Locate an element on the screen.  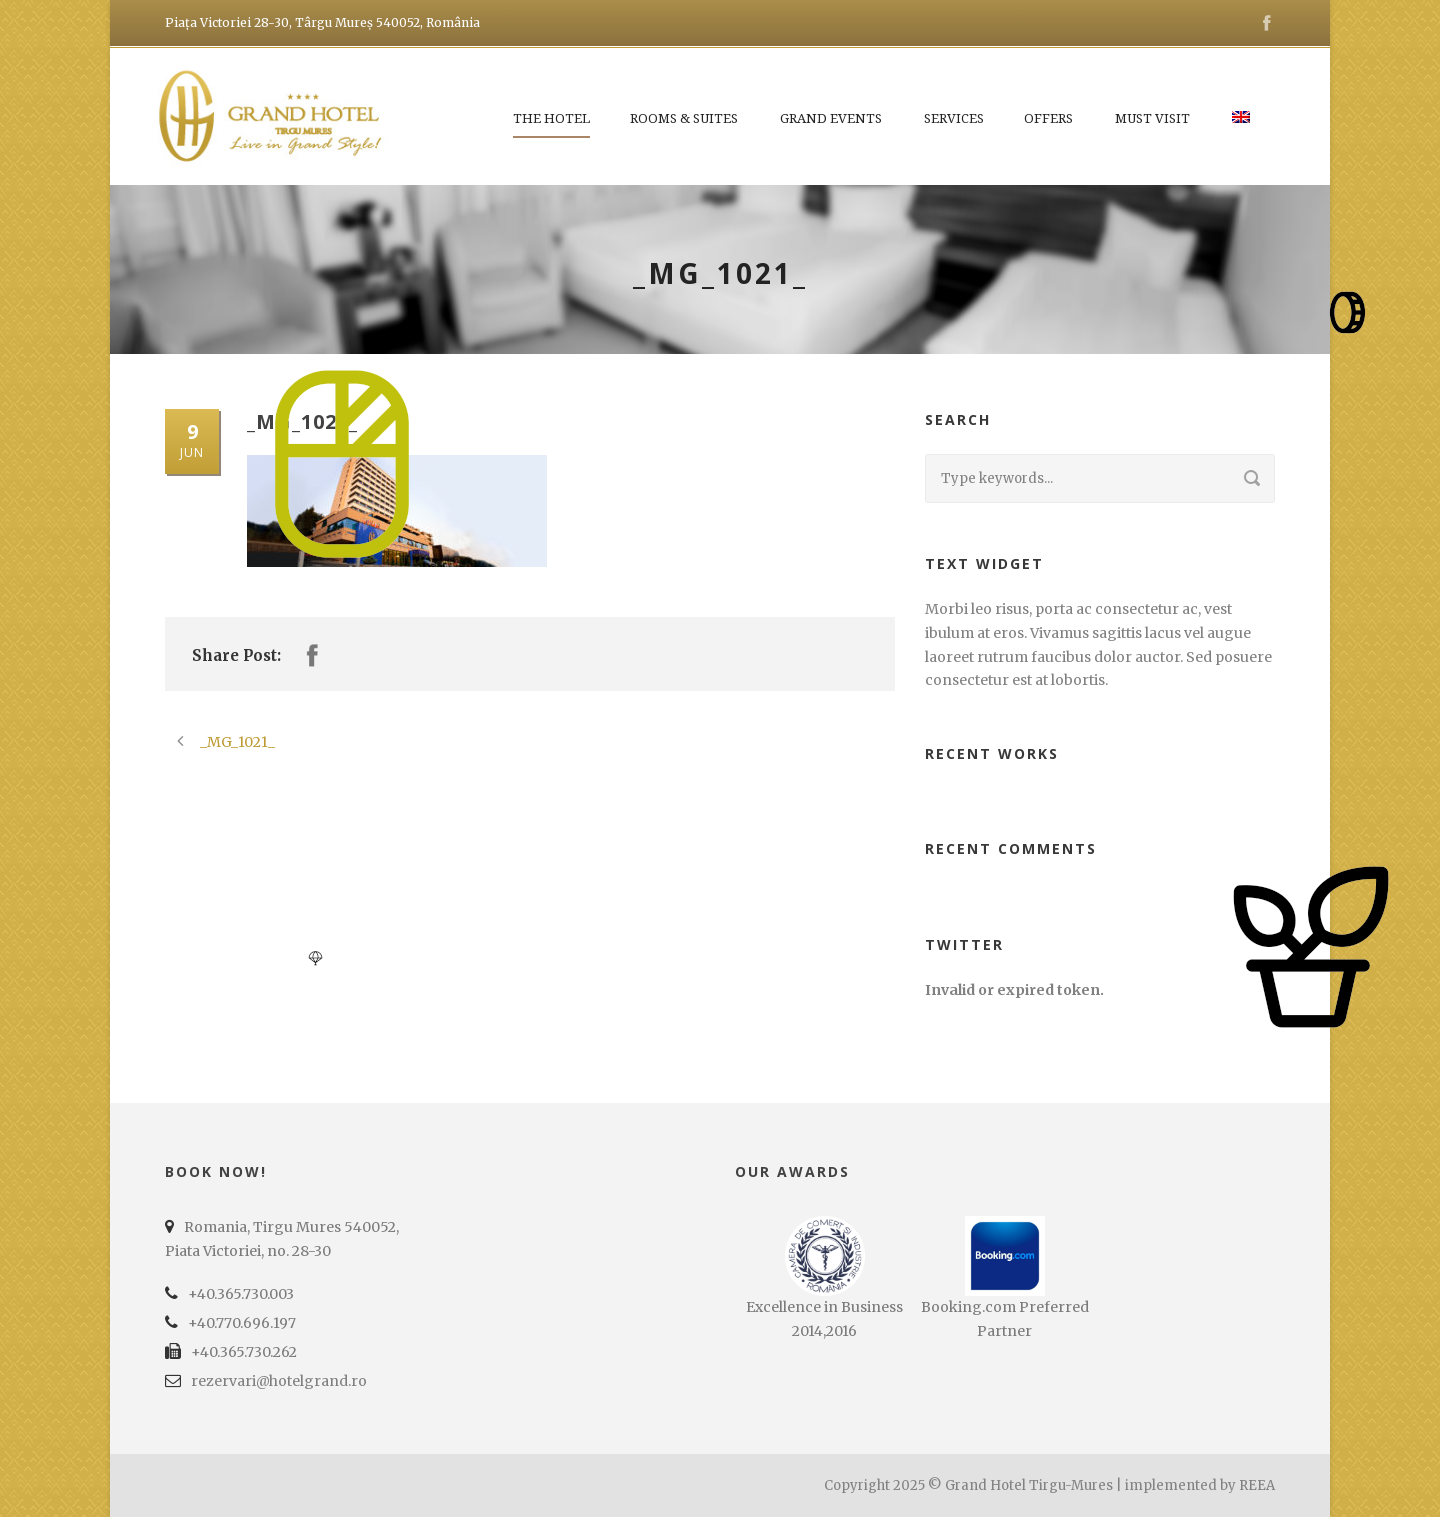
right-click to open context menu is located at coordinates (342, 464).